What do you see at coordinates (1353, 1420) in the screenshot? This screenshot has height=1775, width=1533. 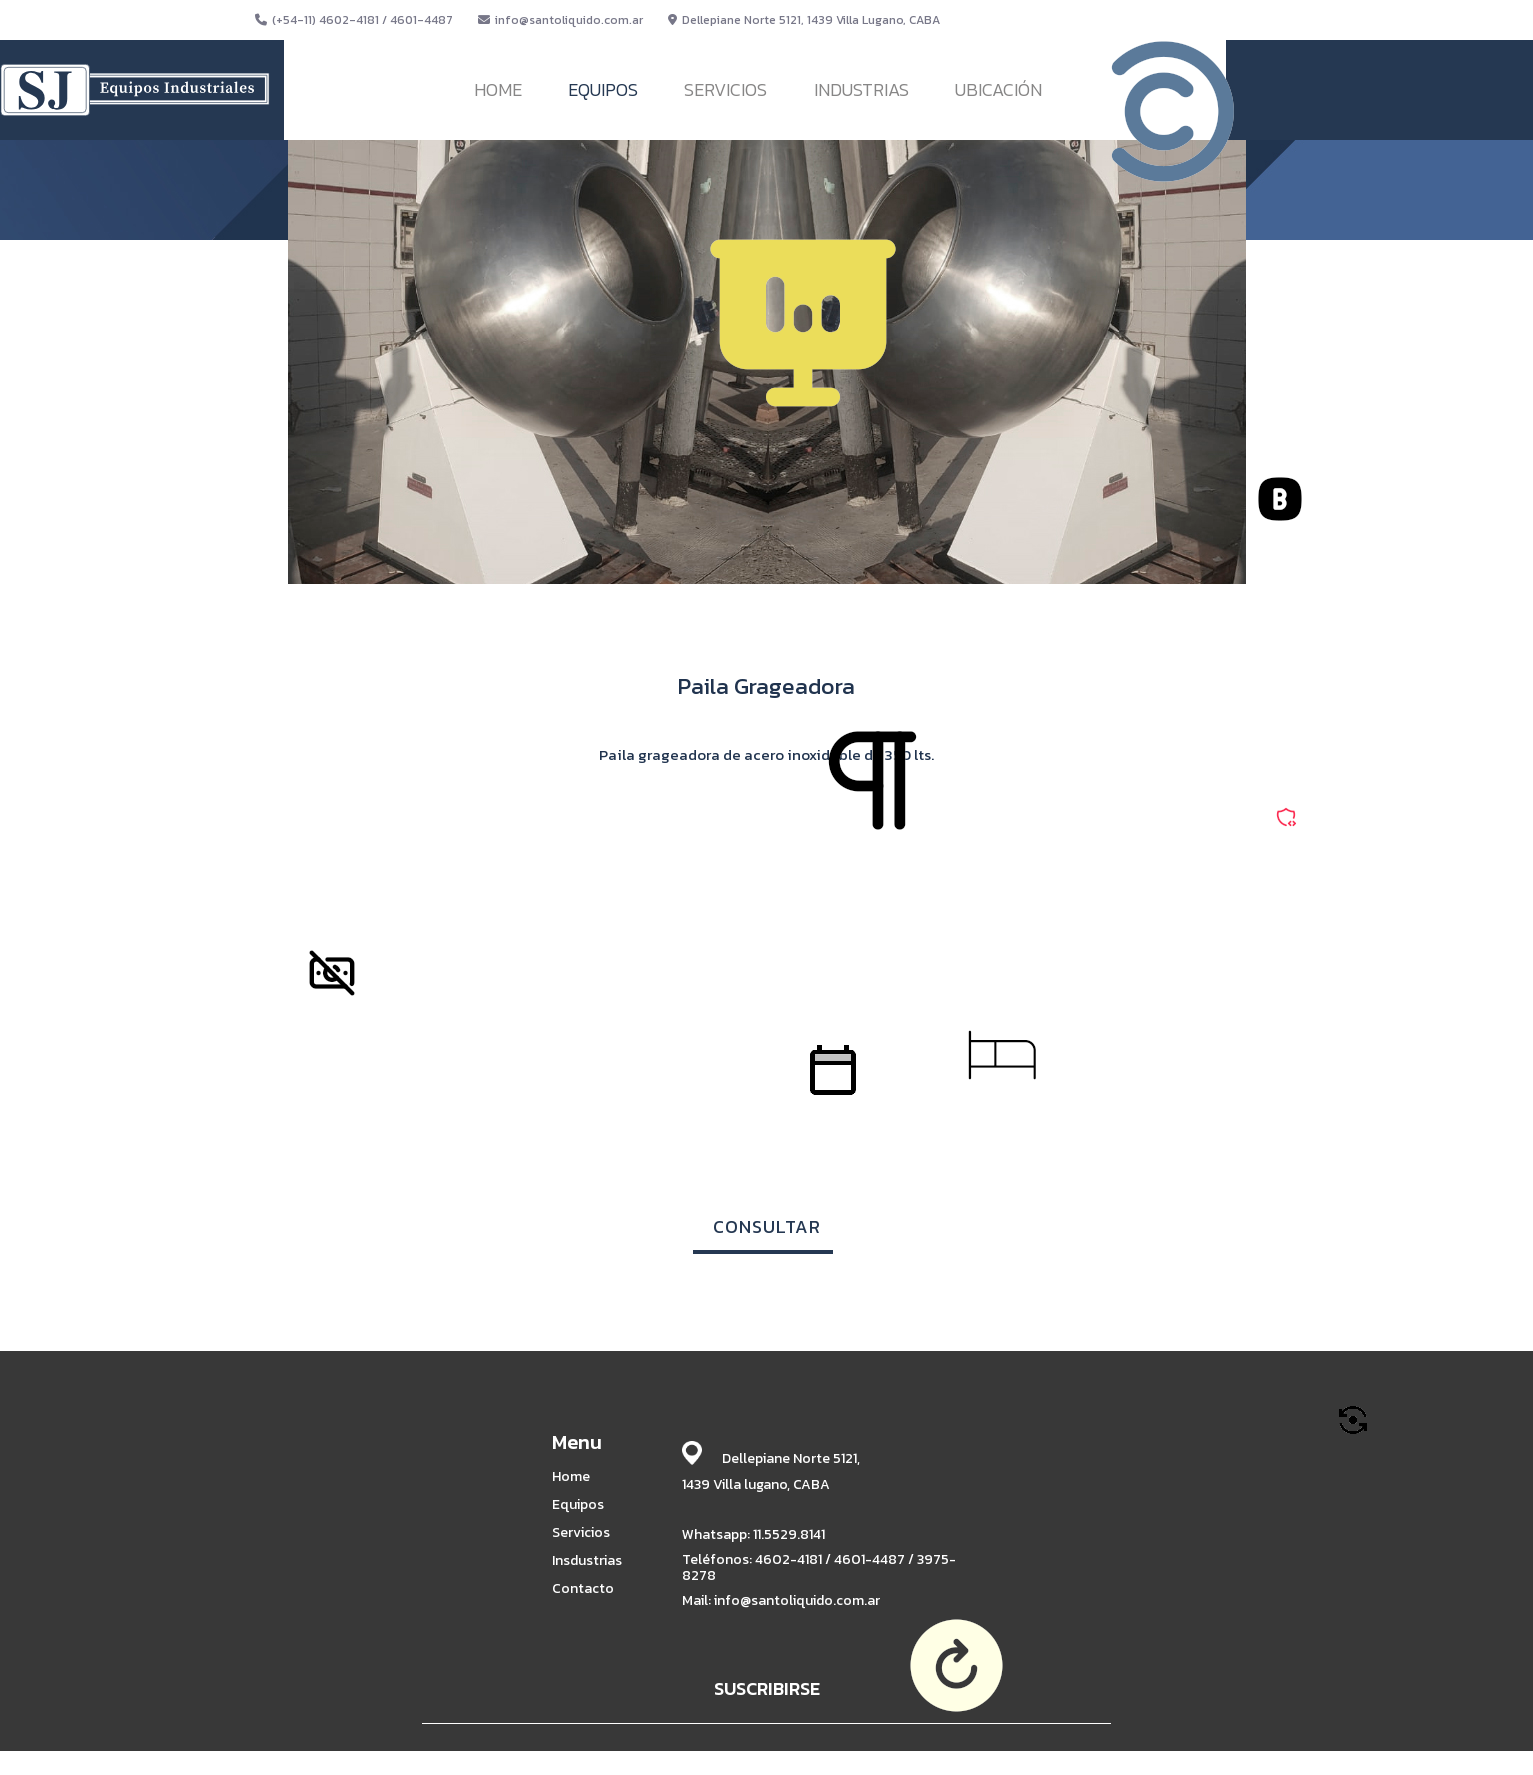 I see `switch between front and rear camera` at bounding box center [1353, 1420].